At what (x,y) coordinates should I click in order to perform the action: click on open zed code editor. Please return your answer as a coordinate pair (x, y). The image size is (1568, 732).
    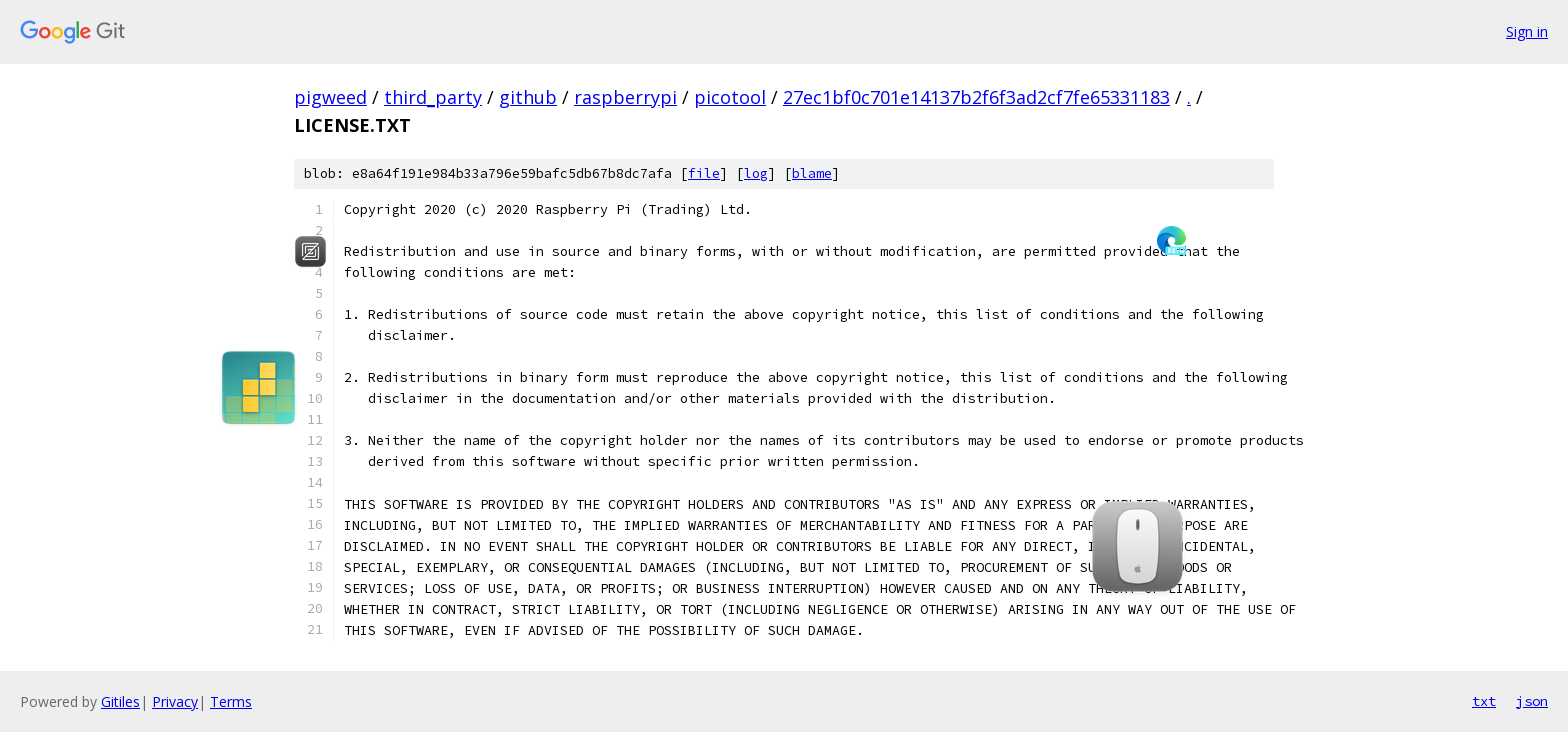
    Looking at the image, I should click on (310, 251).